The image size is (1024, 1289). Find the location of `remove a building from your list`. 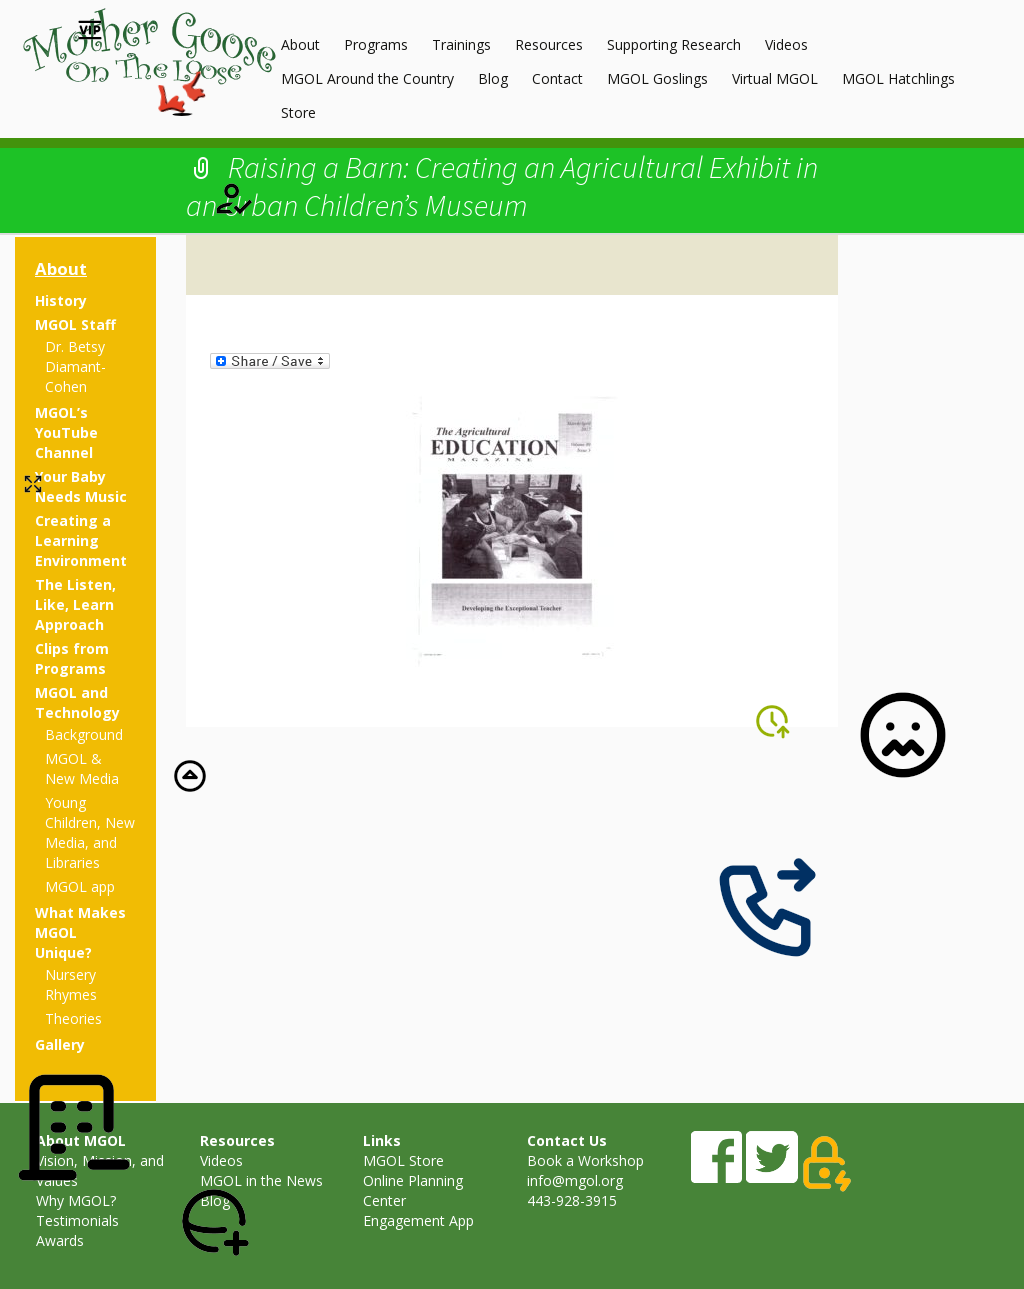

remove a building from your list is located at coordinates (71, 1127).